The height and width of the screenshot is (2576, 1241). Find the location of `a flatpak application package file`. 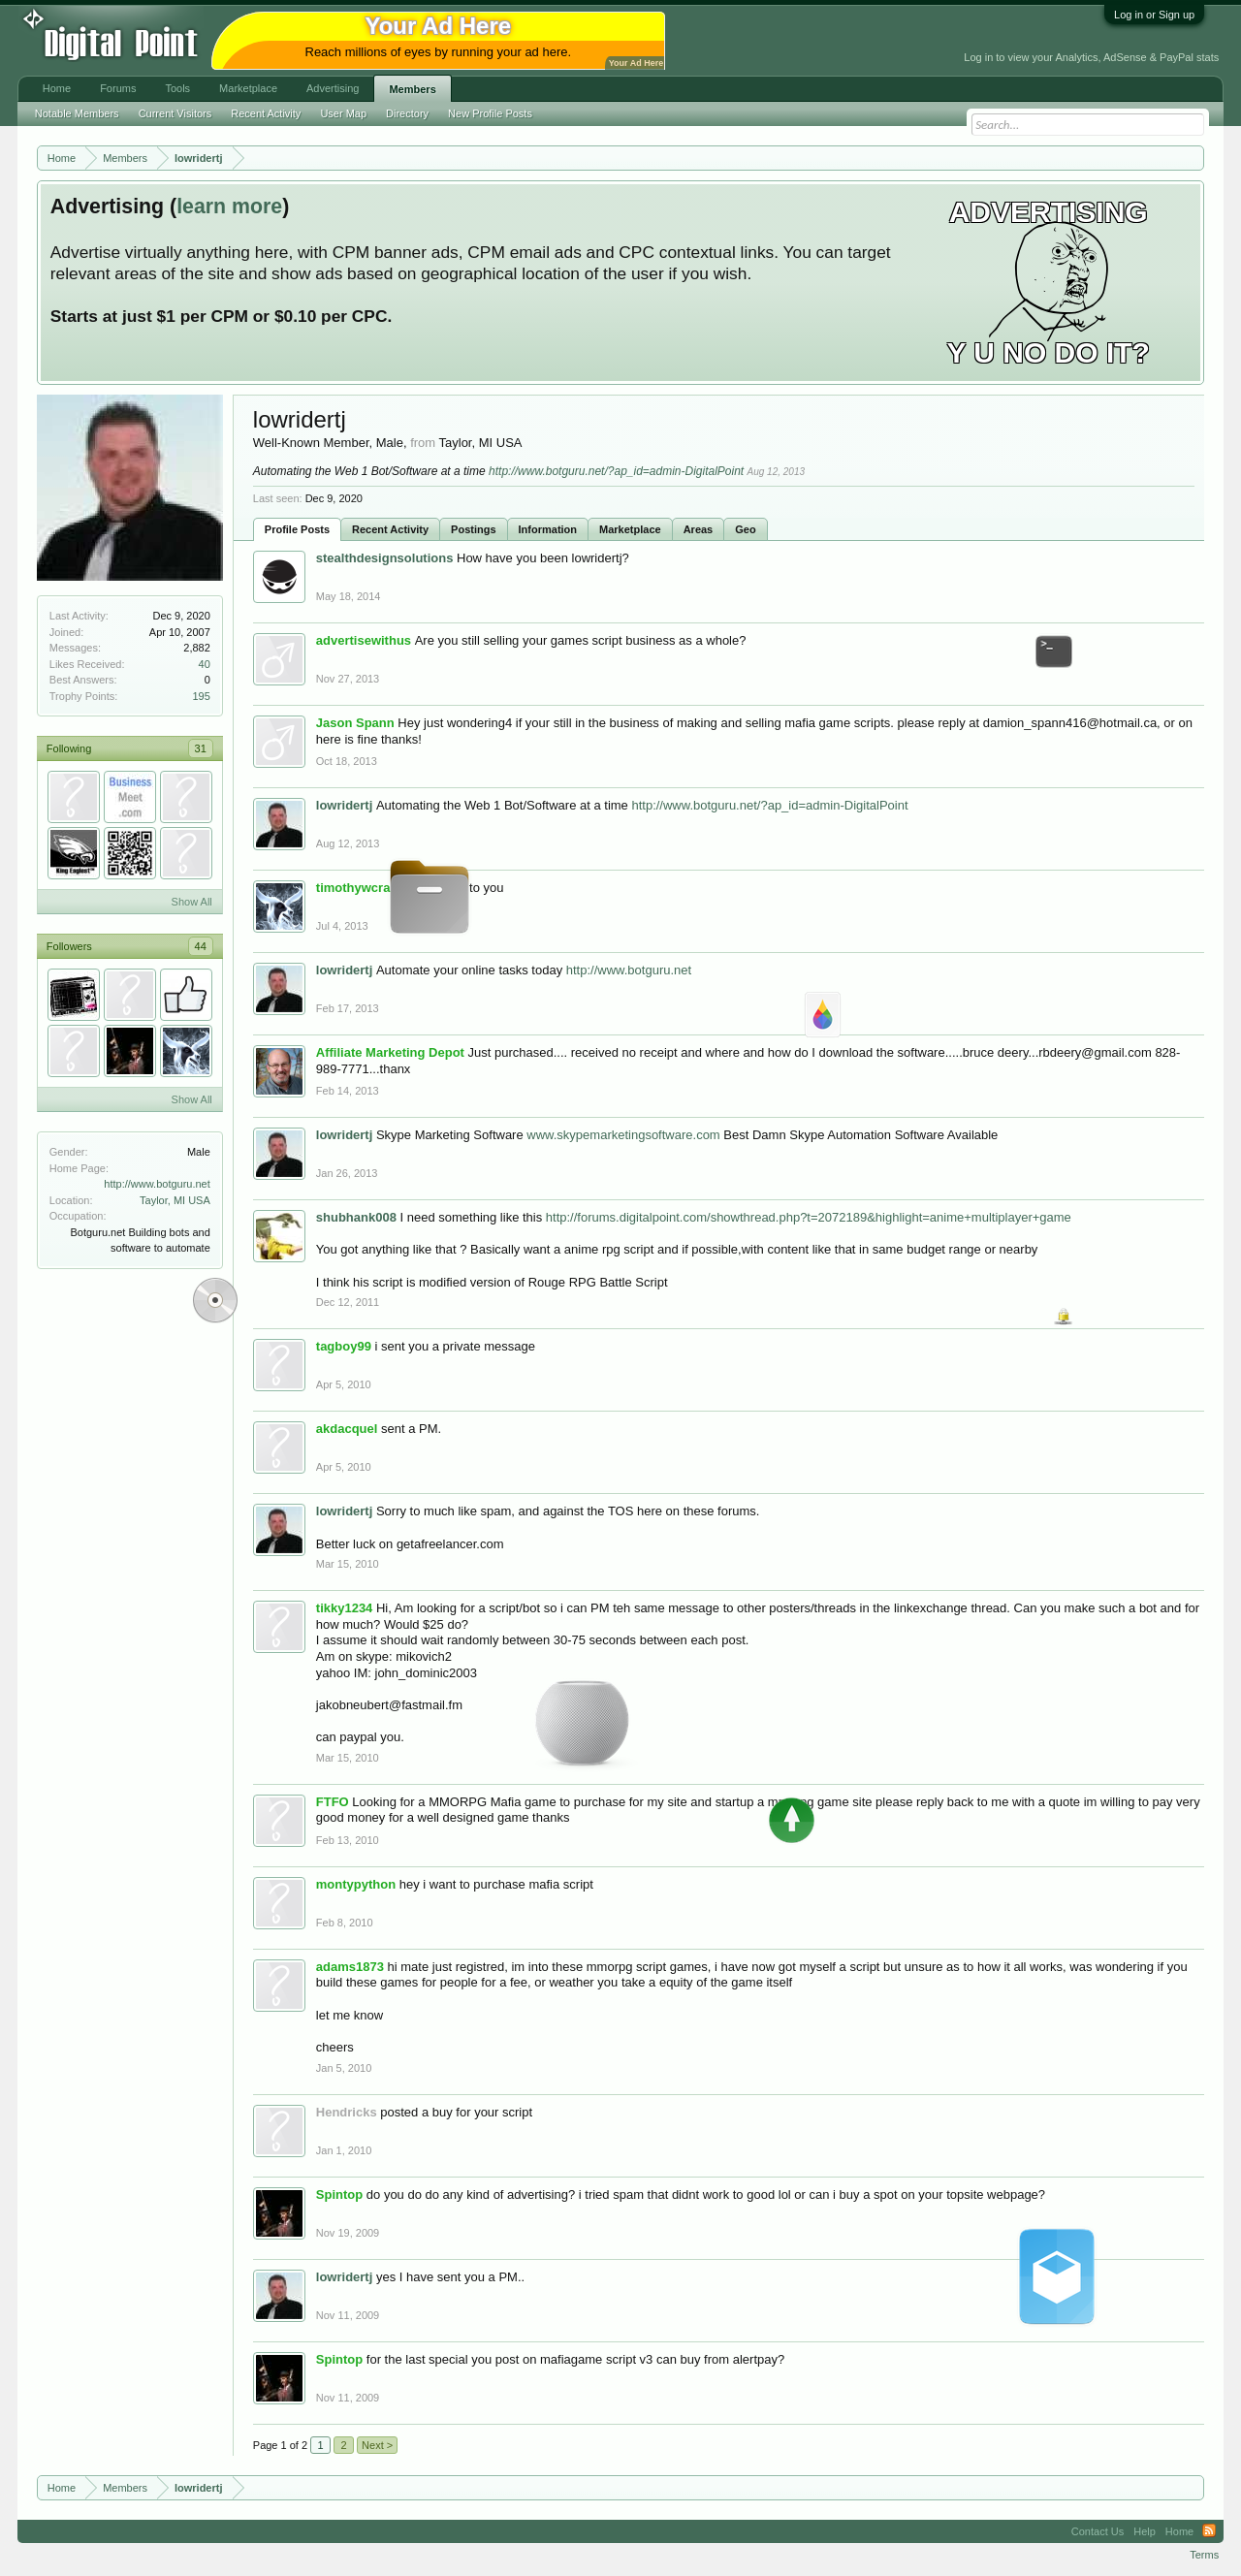

a flatpak application package file is located at coordinates (1057, 2276).